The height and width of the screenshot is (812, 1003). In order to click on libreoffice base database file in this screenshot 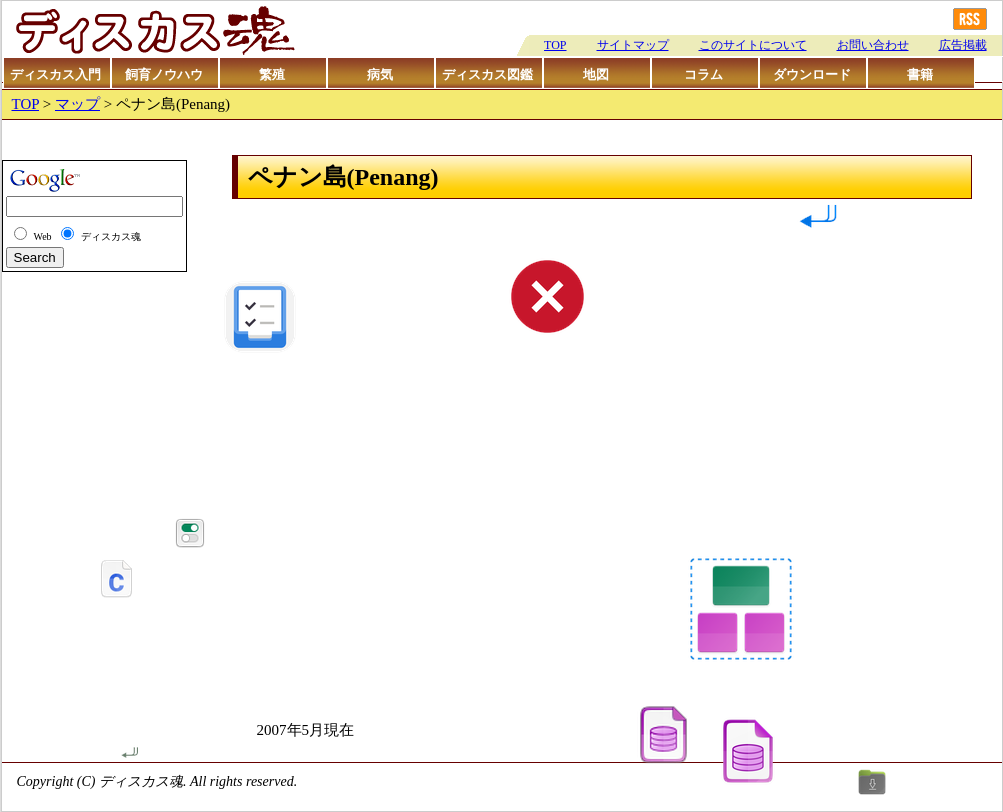, I will do `click(663, 734)`.